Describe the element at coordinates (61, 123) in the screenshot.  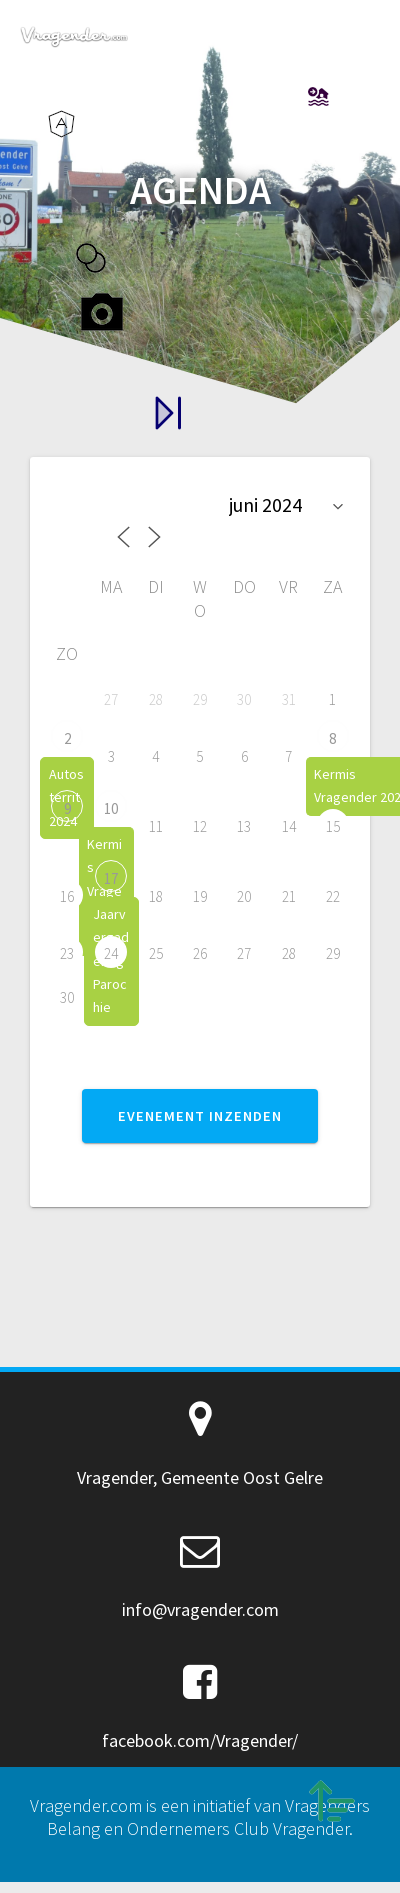
I see `Angular framework logo` at that location.